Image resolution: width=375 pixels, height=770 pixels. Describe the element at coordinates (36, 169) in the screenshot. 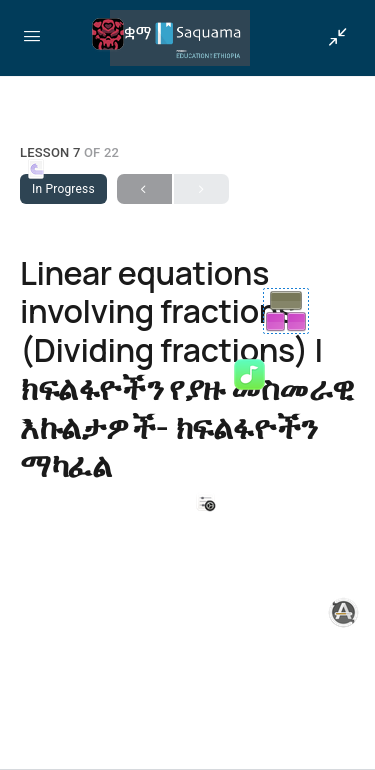

I see `a bittorrent torrent file` at that location.